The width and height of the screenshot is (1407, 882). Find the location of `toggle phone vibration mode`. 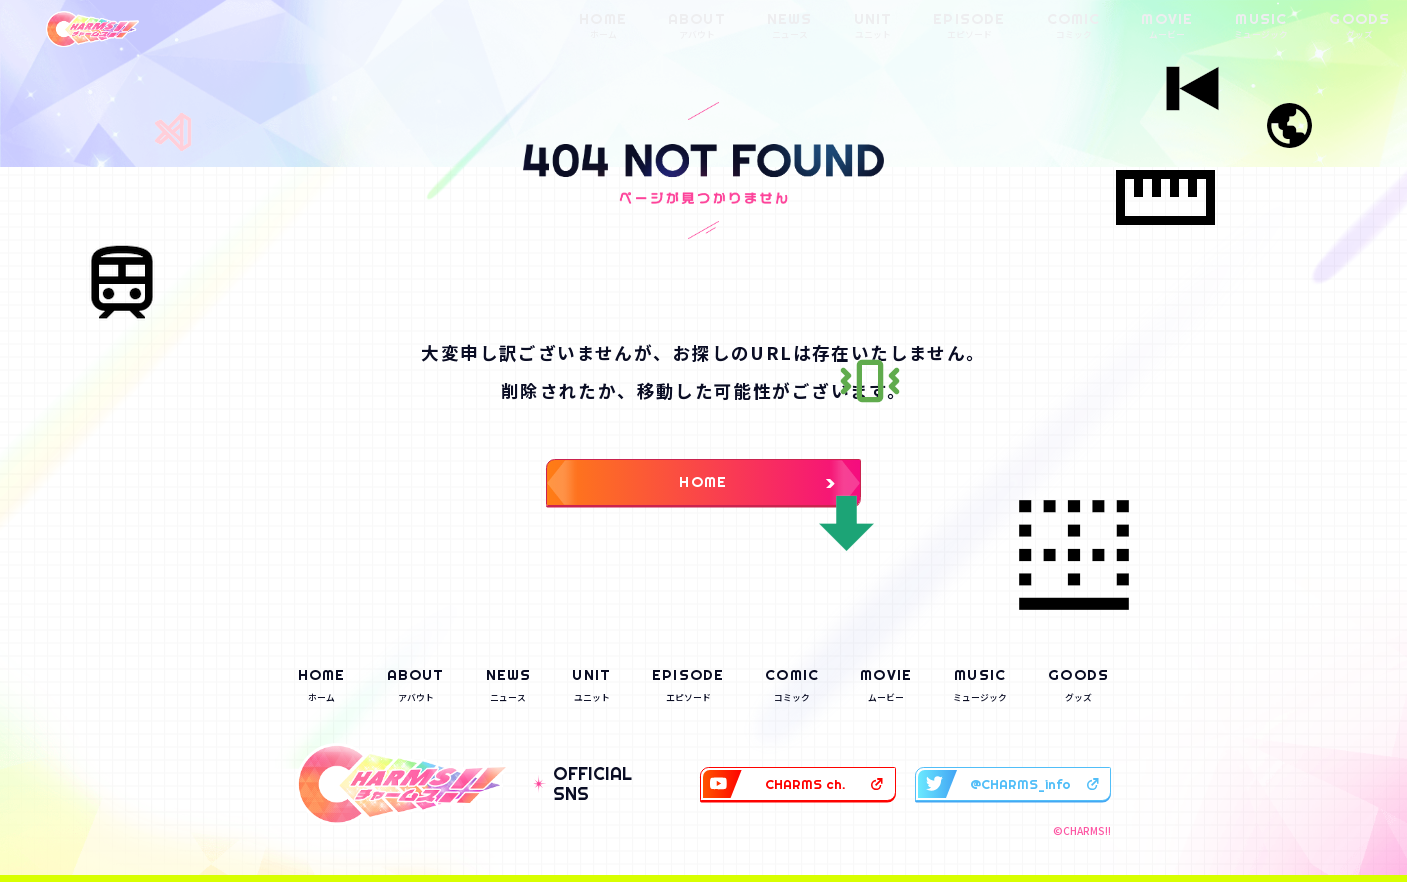

toggle phone vibration mode is located at coordinates (870, 381).